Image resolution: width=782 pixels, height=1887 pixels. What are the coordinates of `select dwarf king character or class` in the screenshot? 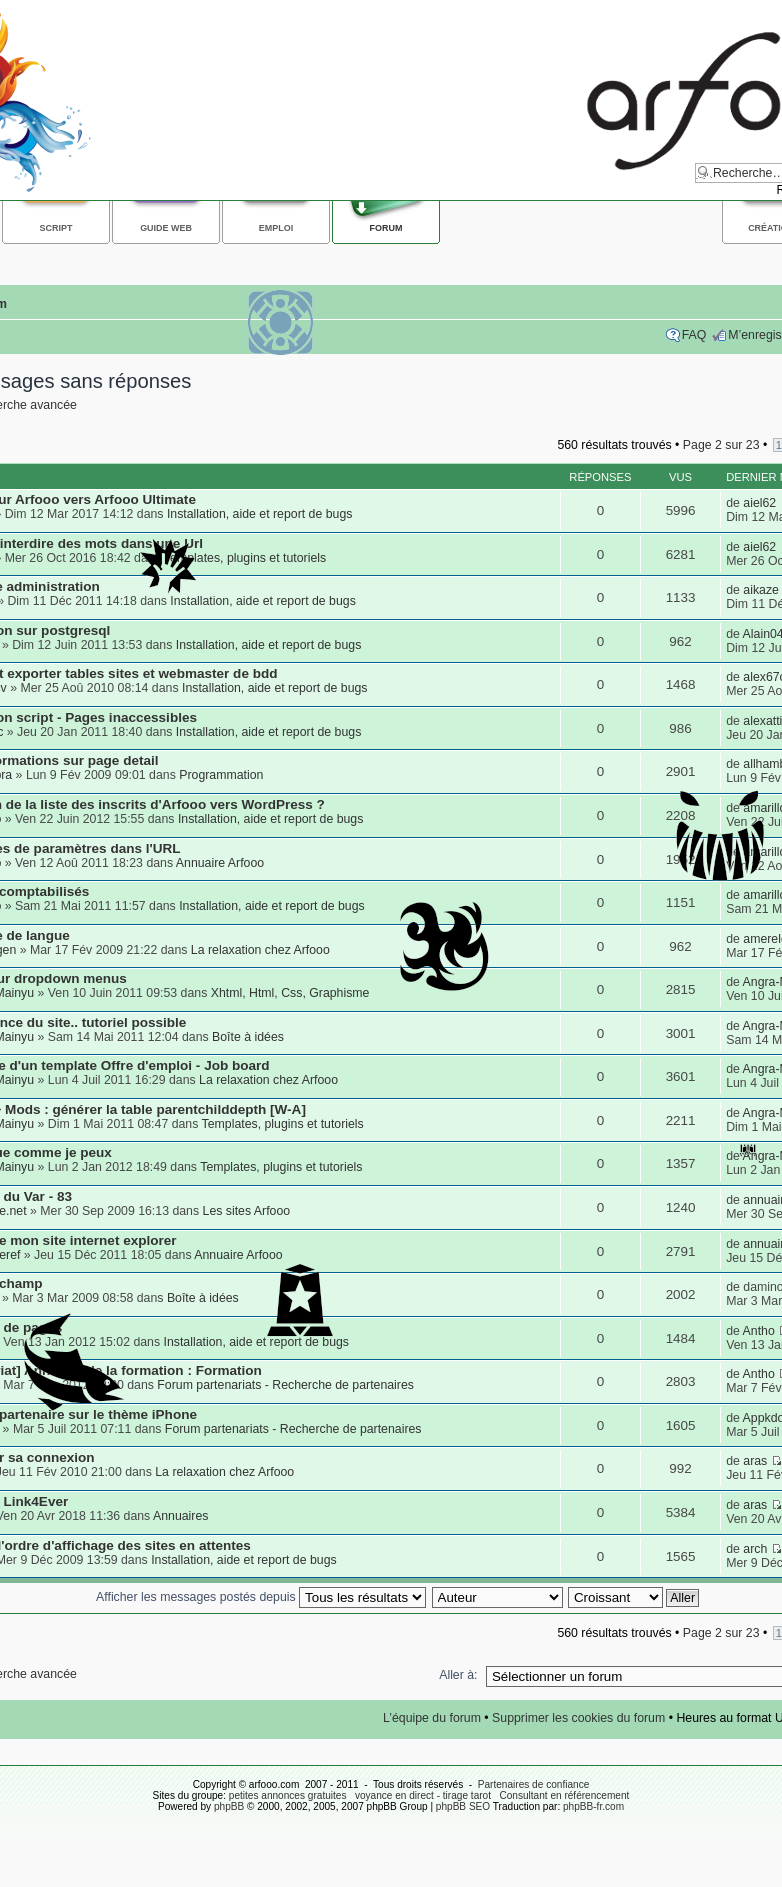 It's located at (748, 1150).